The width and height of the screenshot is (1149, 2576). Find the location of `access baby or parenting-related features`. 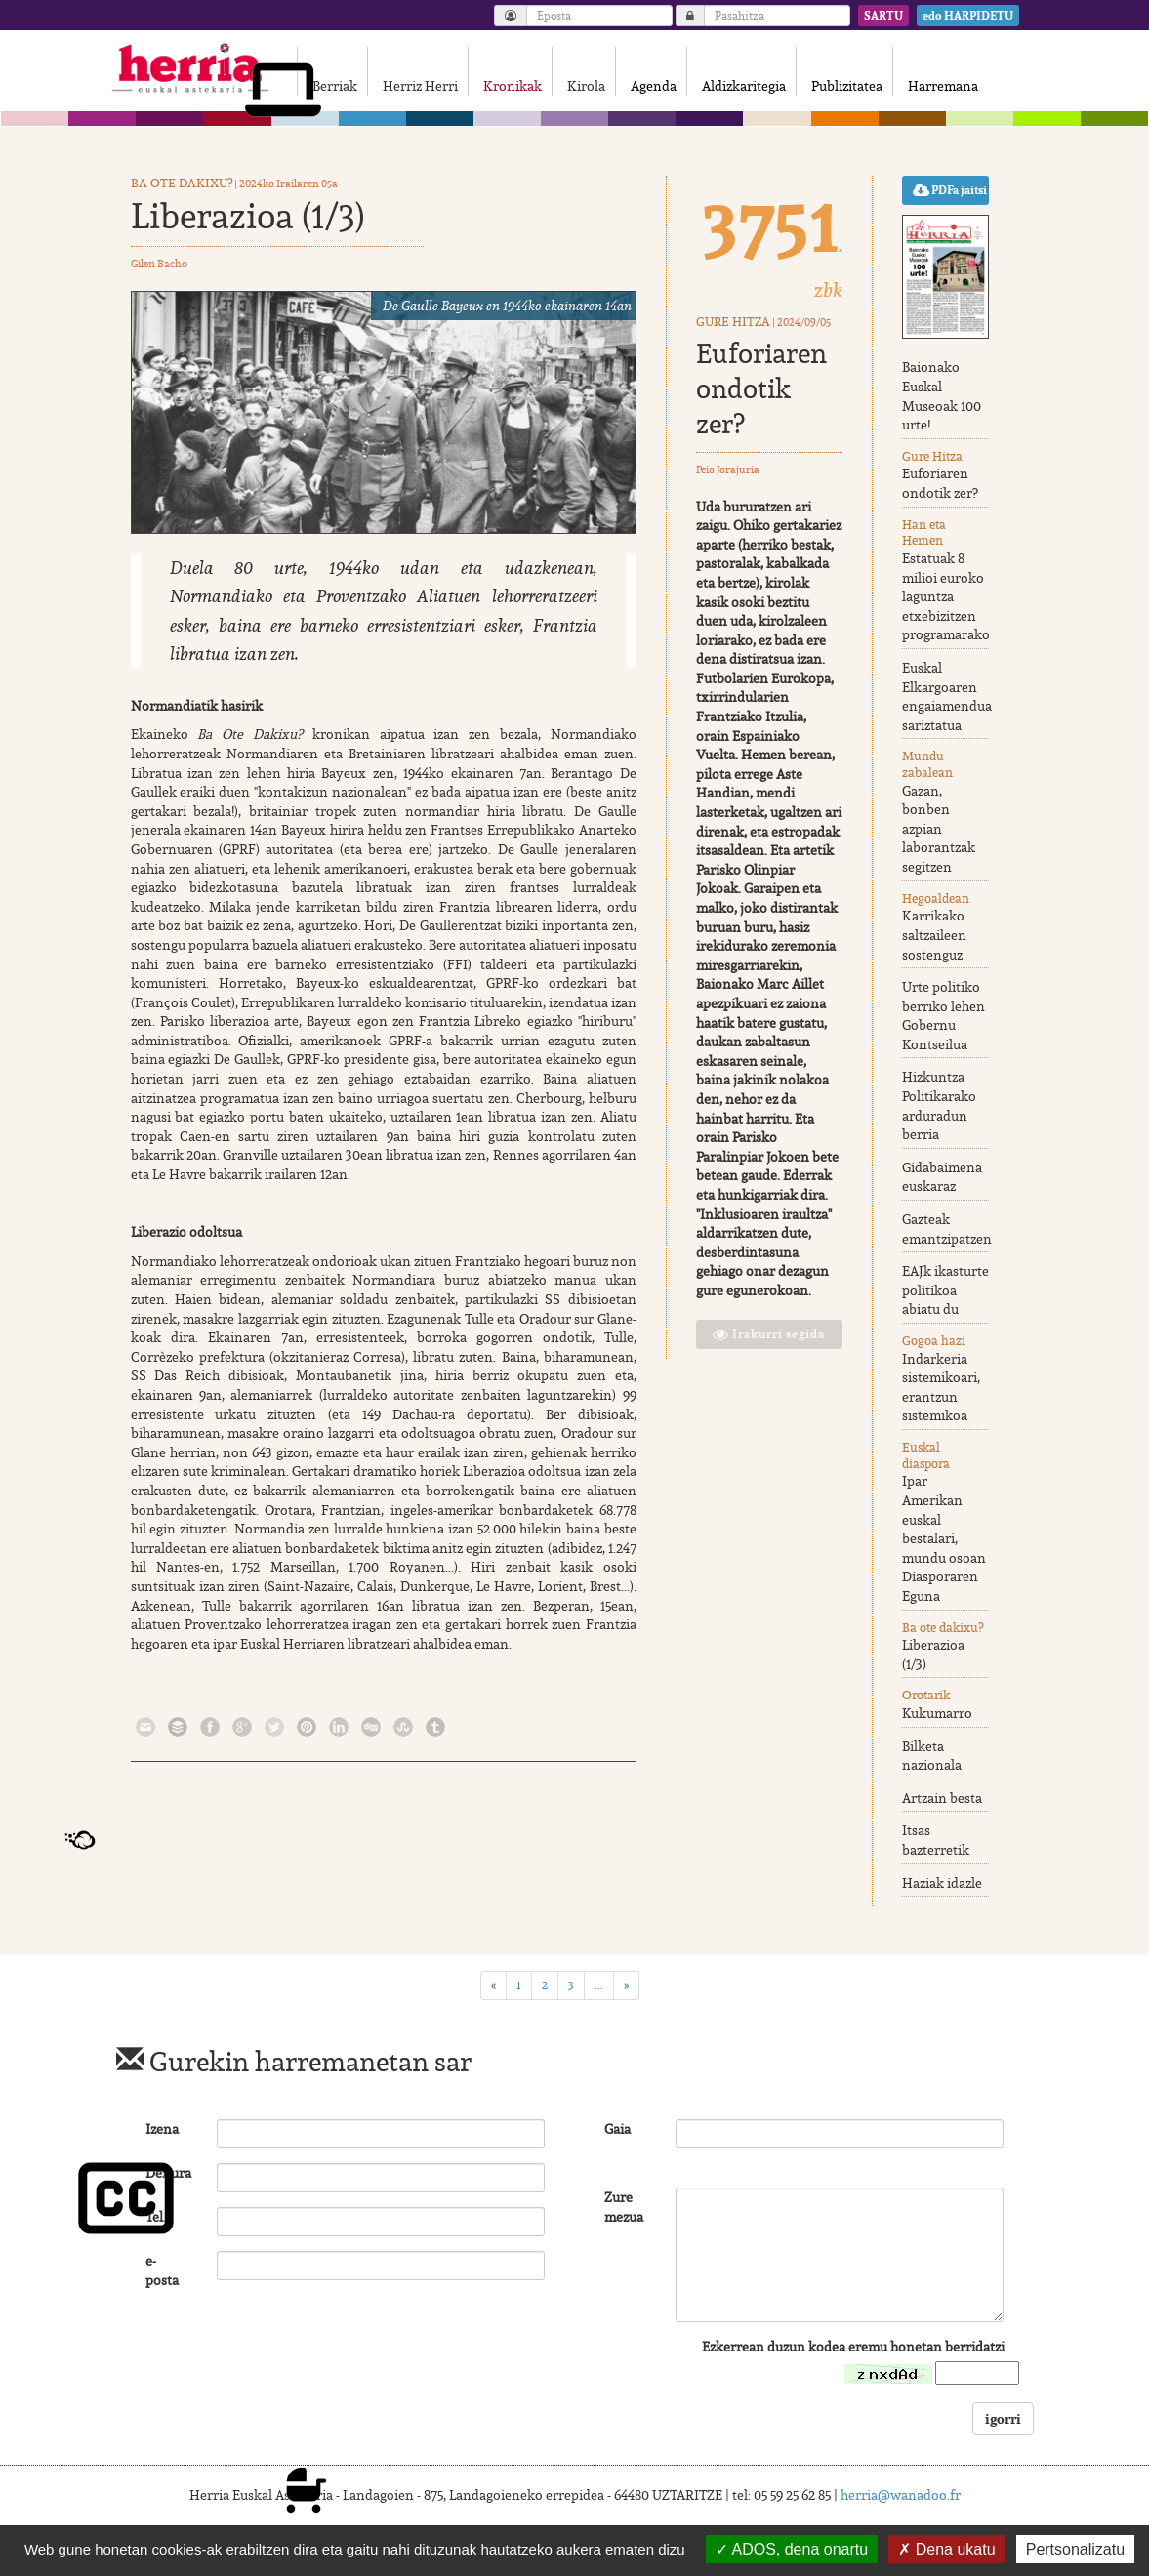

access baby or parenting-related features is located at coordinates (304, 2490).